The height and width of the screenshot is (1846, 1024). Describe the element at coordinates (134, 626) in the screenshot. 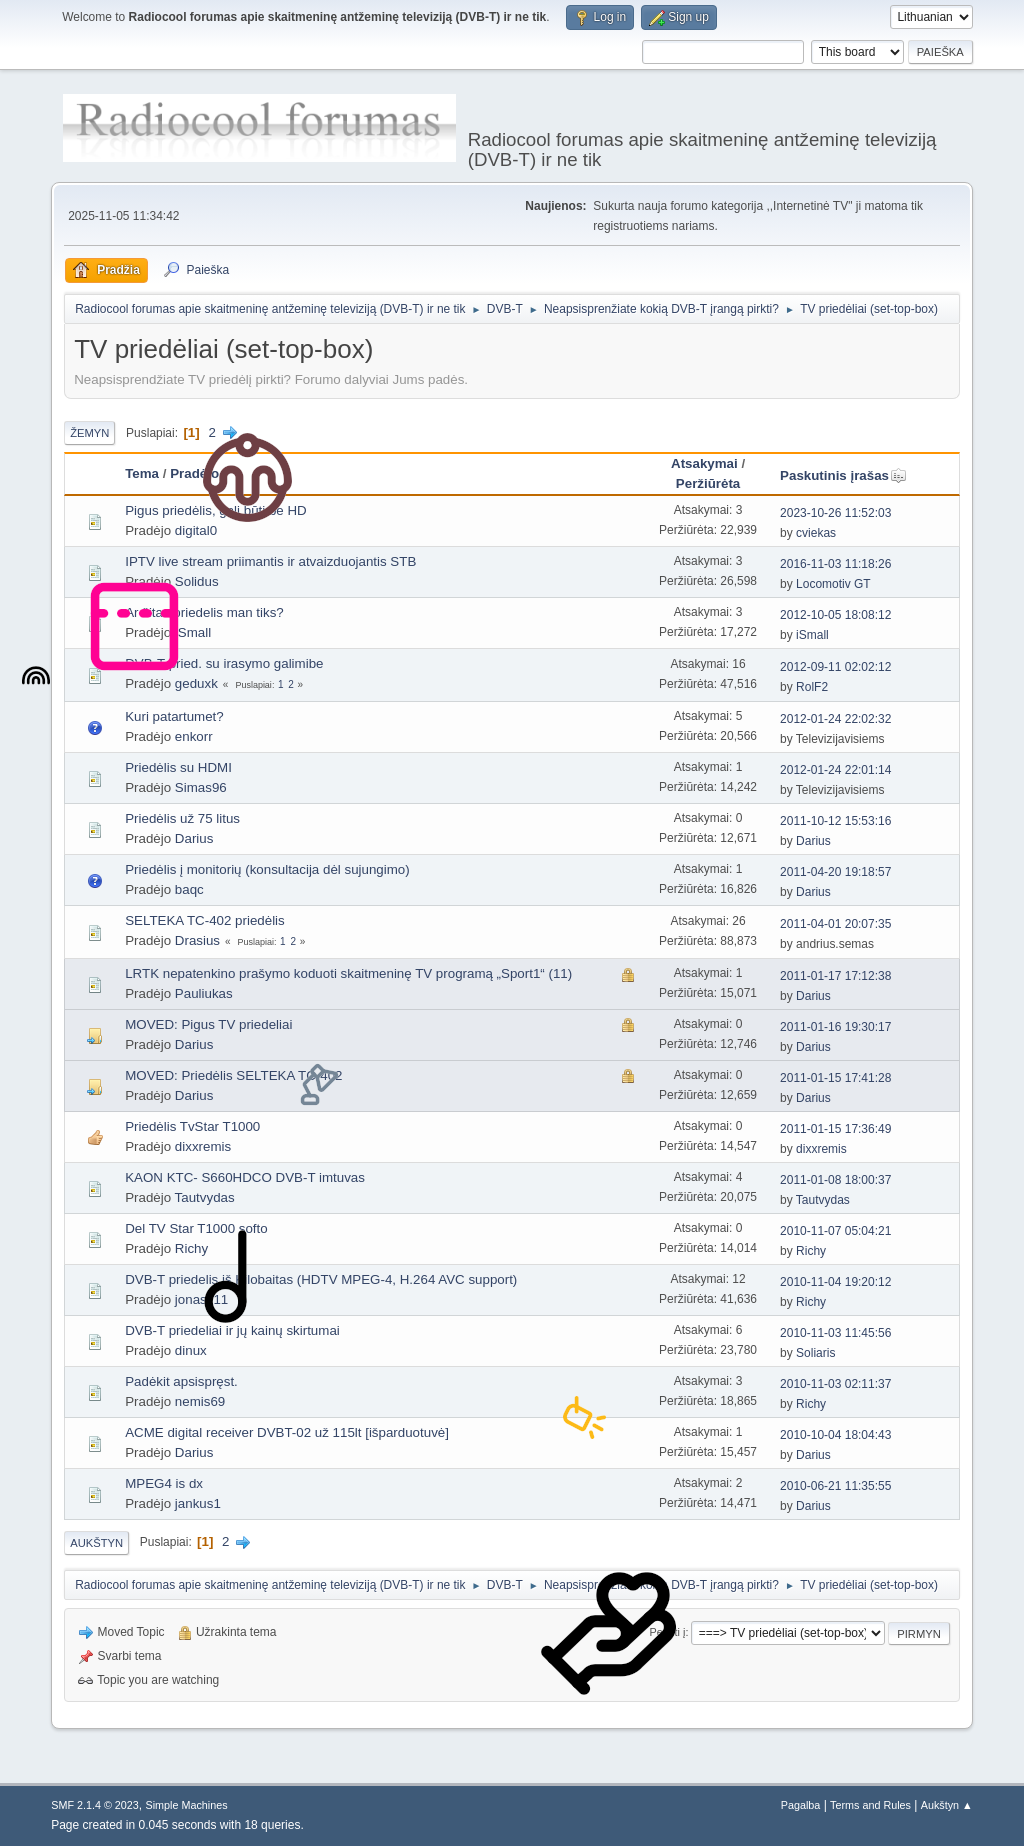

I see `toggle optional top panel visibility` at that location.